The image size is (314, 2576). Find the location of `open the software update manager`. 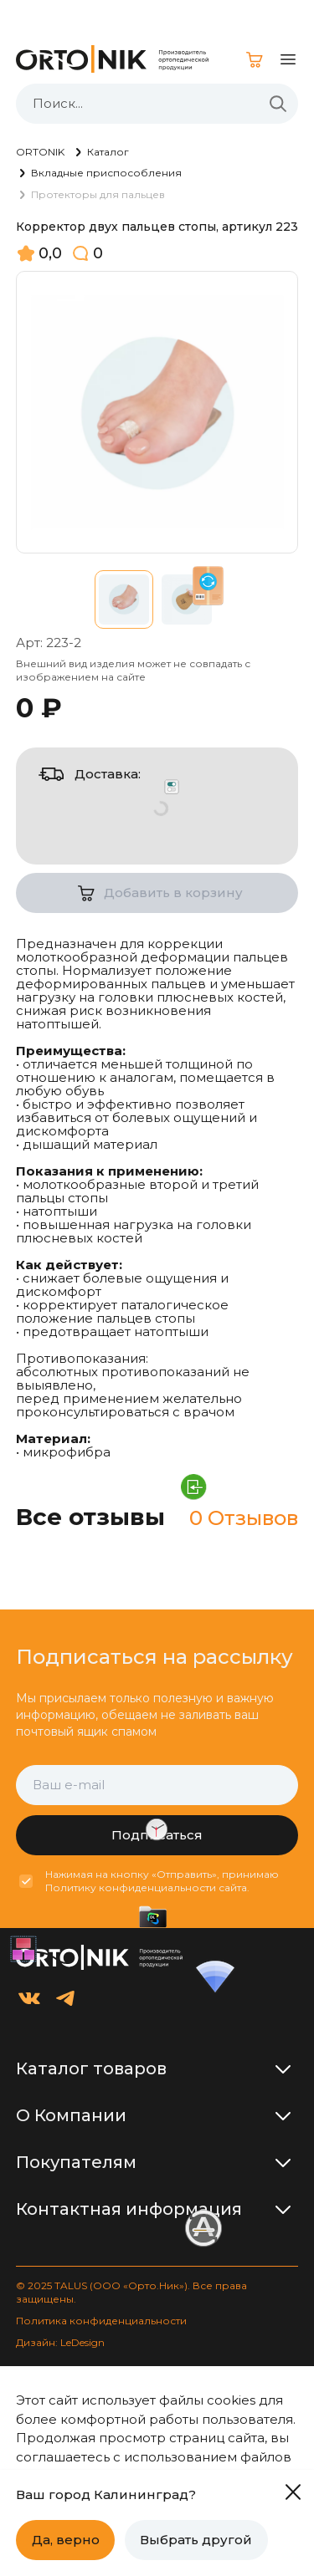

open the software update manager is located at coordinates (203, 2228).